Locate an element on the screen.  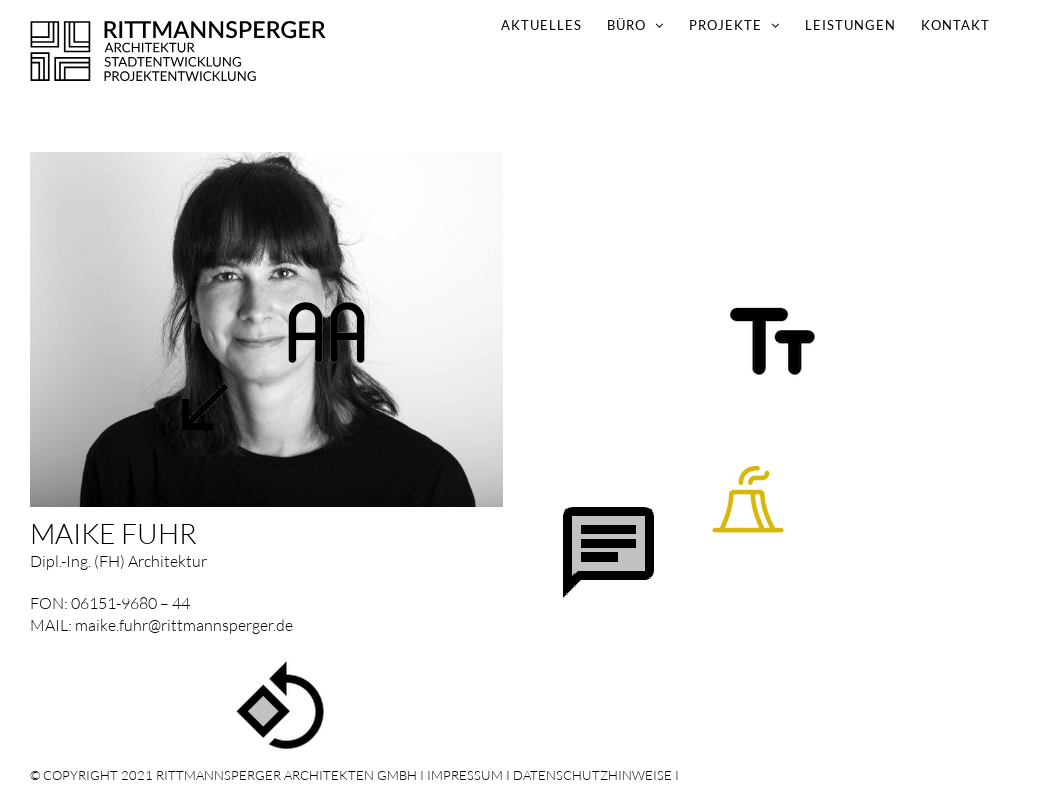
navigate to the southwest direction is located at coordinates (204, 408).